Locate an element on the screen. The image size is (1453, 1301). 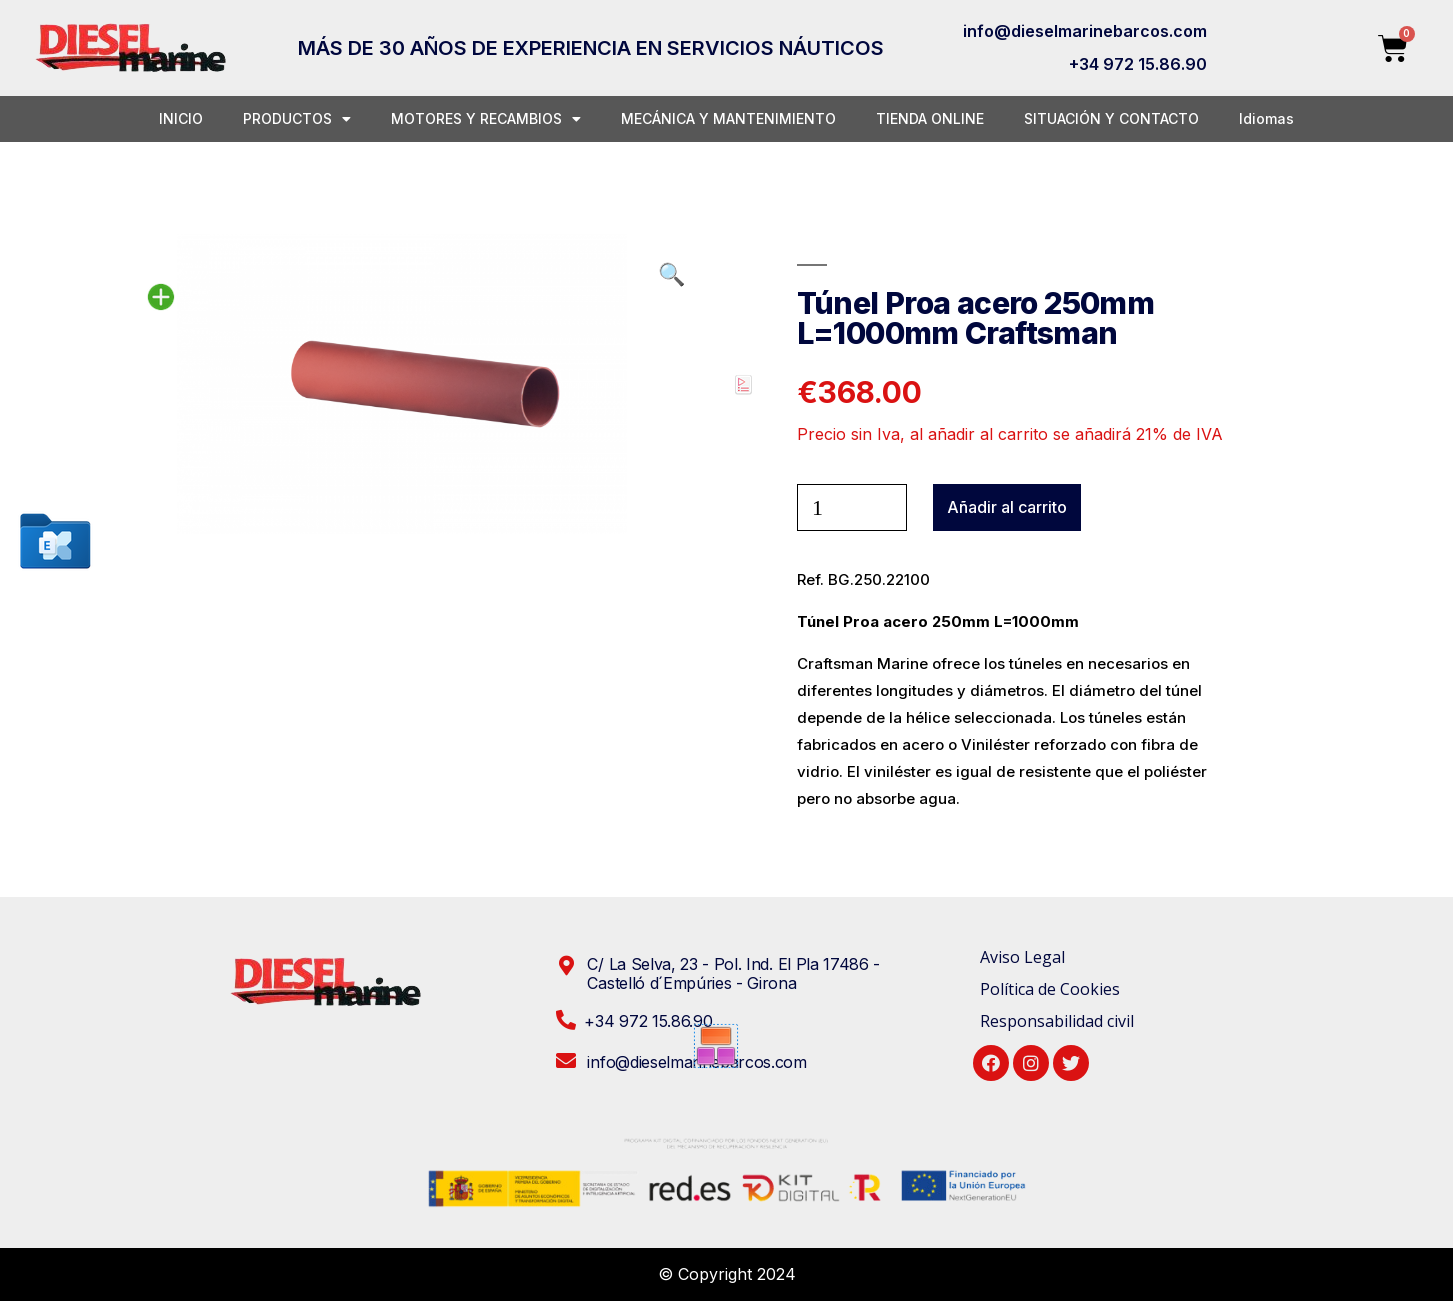
select all items in the current view is located at coordinates (716, 1046).